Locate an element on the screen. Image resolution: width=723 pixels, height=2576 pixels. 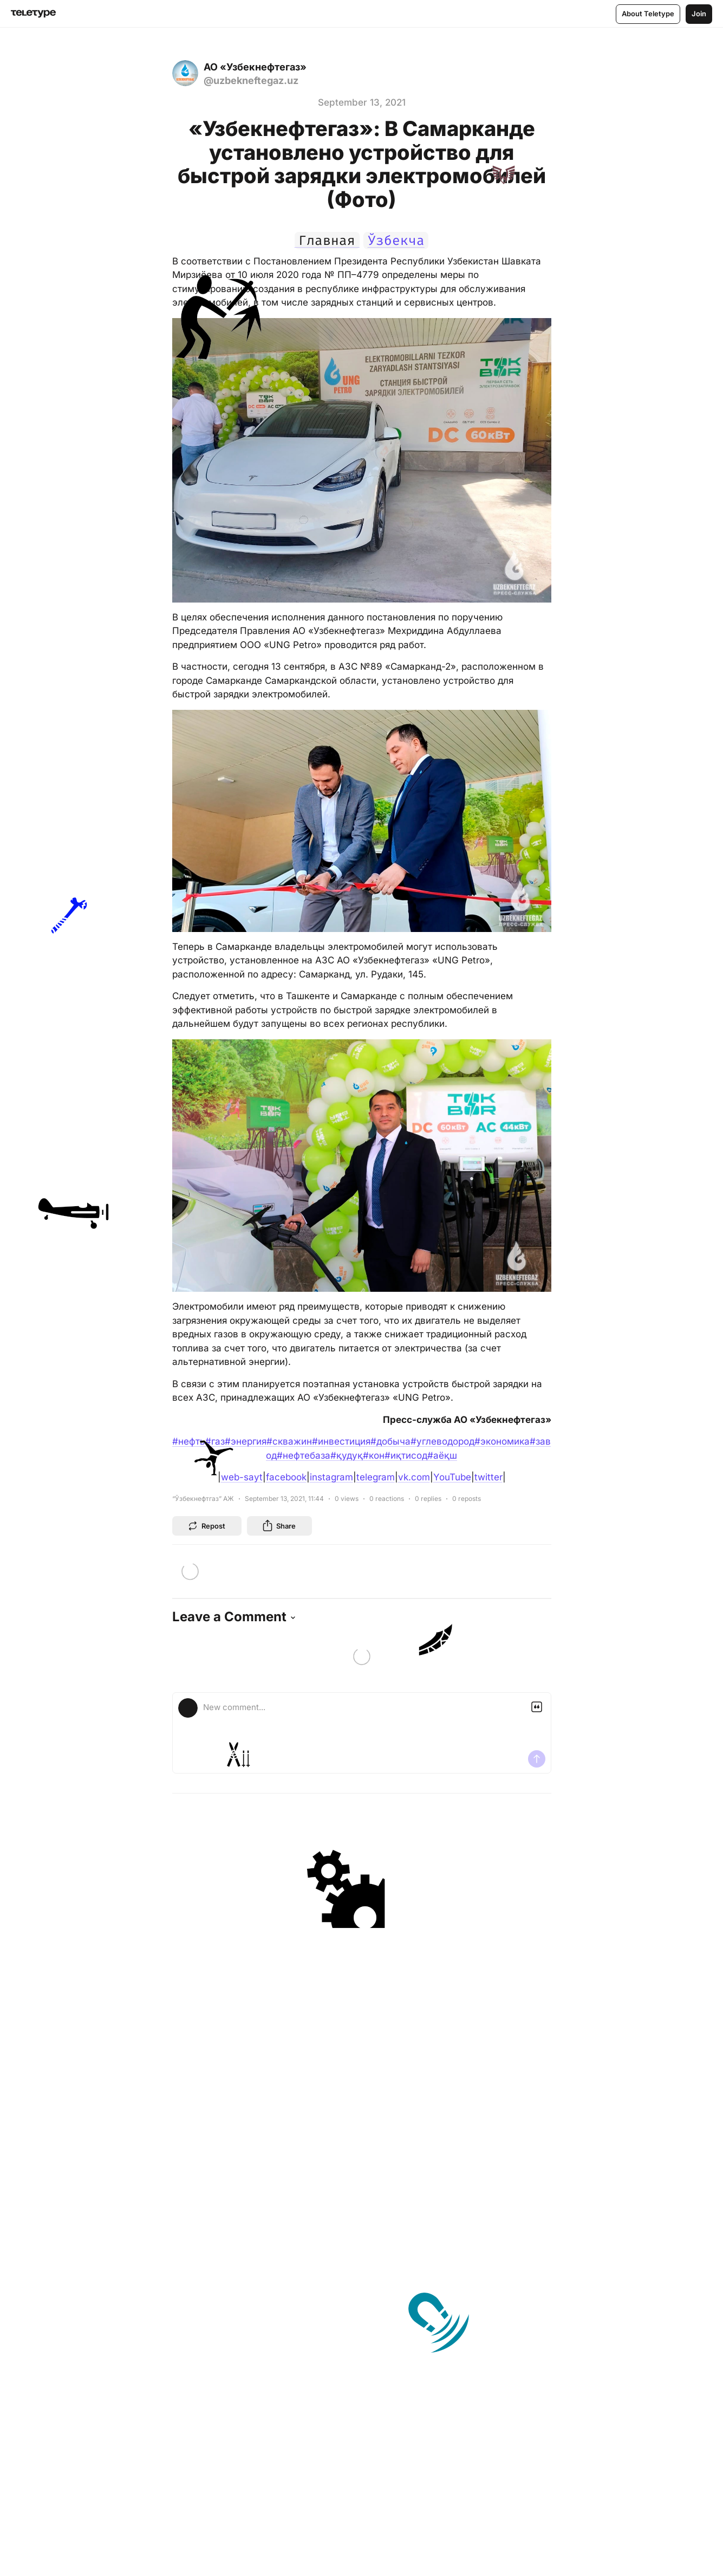
access mining or resource gathering features is located at coordinates (218, 317).